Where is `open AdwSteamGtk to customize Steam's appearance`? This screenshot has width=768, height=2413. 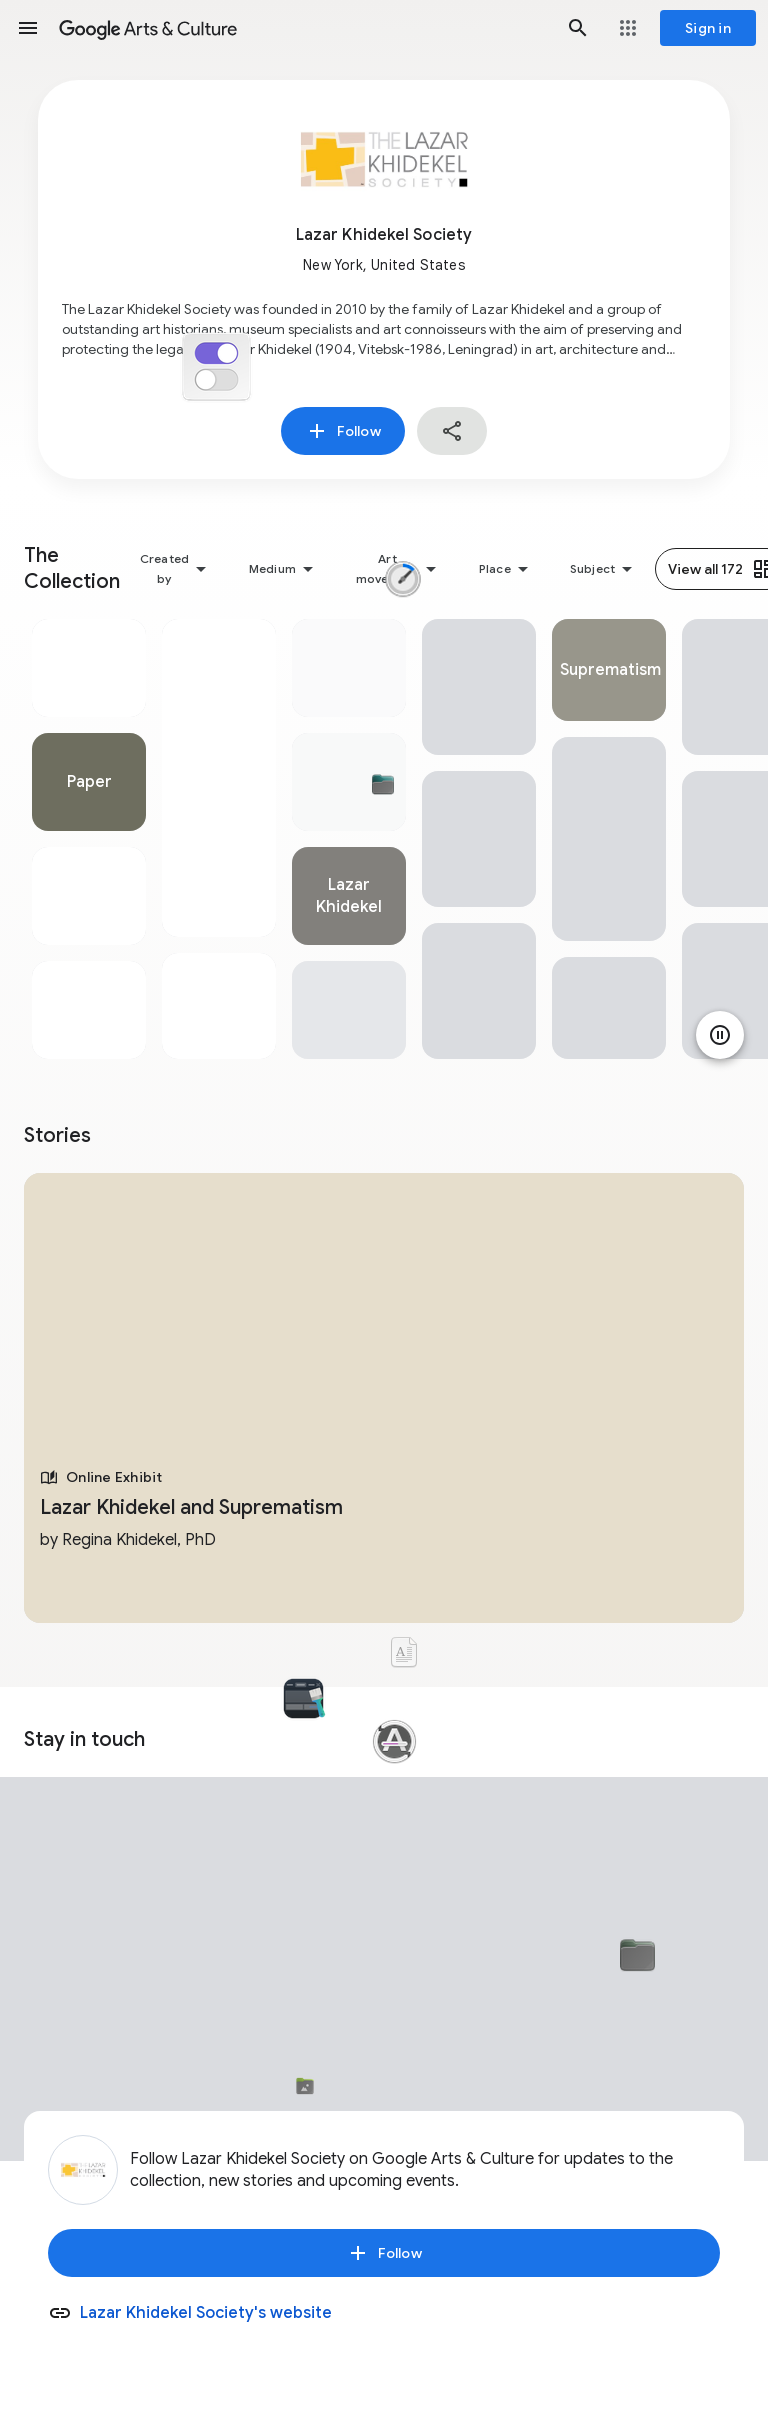 open AdwSteamGtk to customize Steam's appearance is located at coordinates (303, 1698).